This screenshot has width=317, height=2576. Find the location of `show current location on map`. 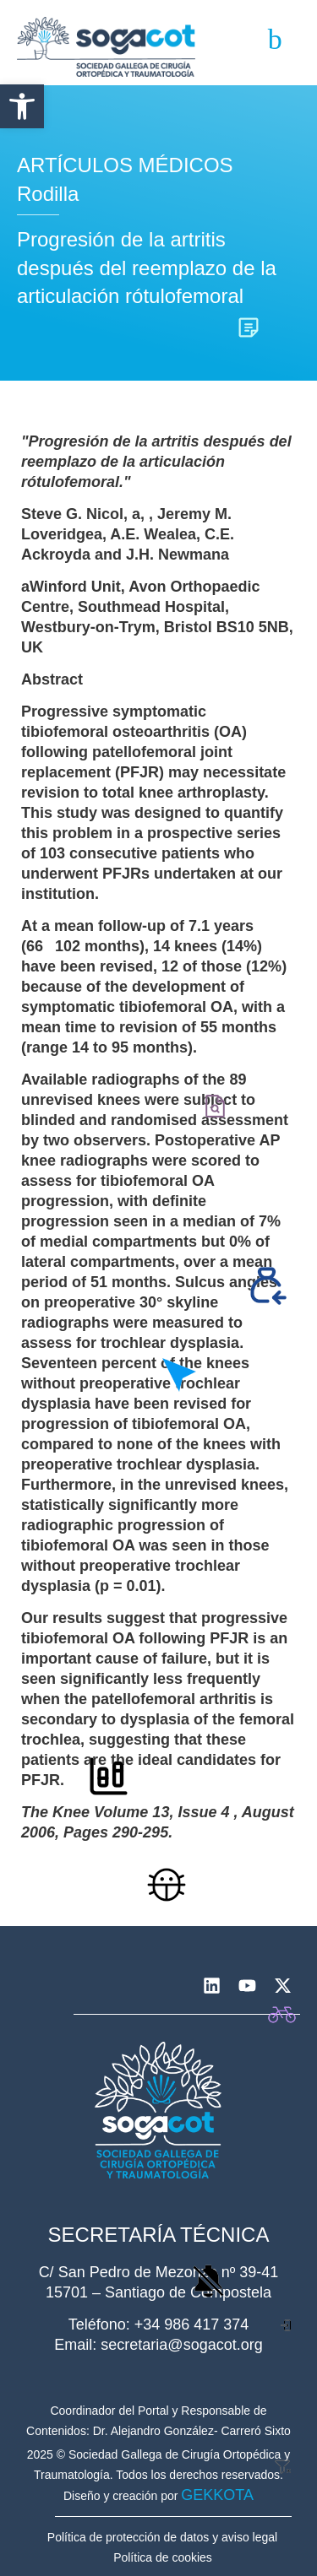

show current location on map is located at coordinates (179, 1375).